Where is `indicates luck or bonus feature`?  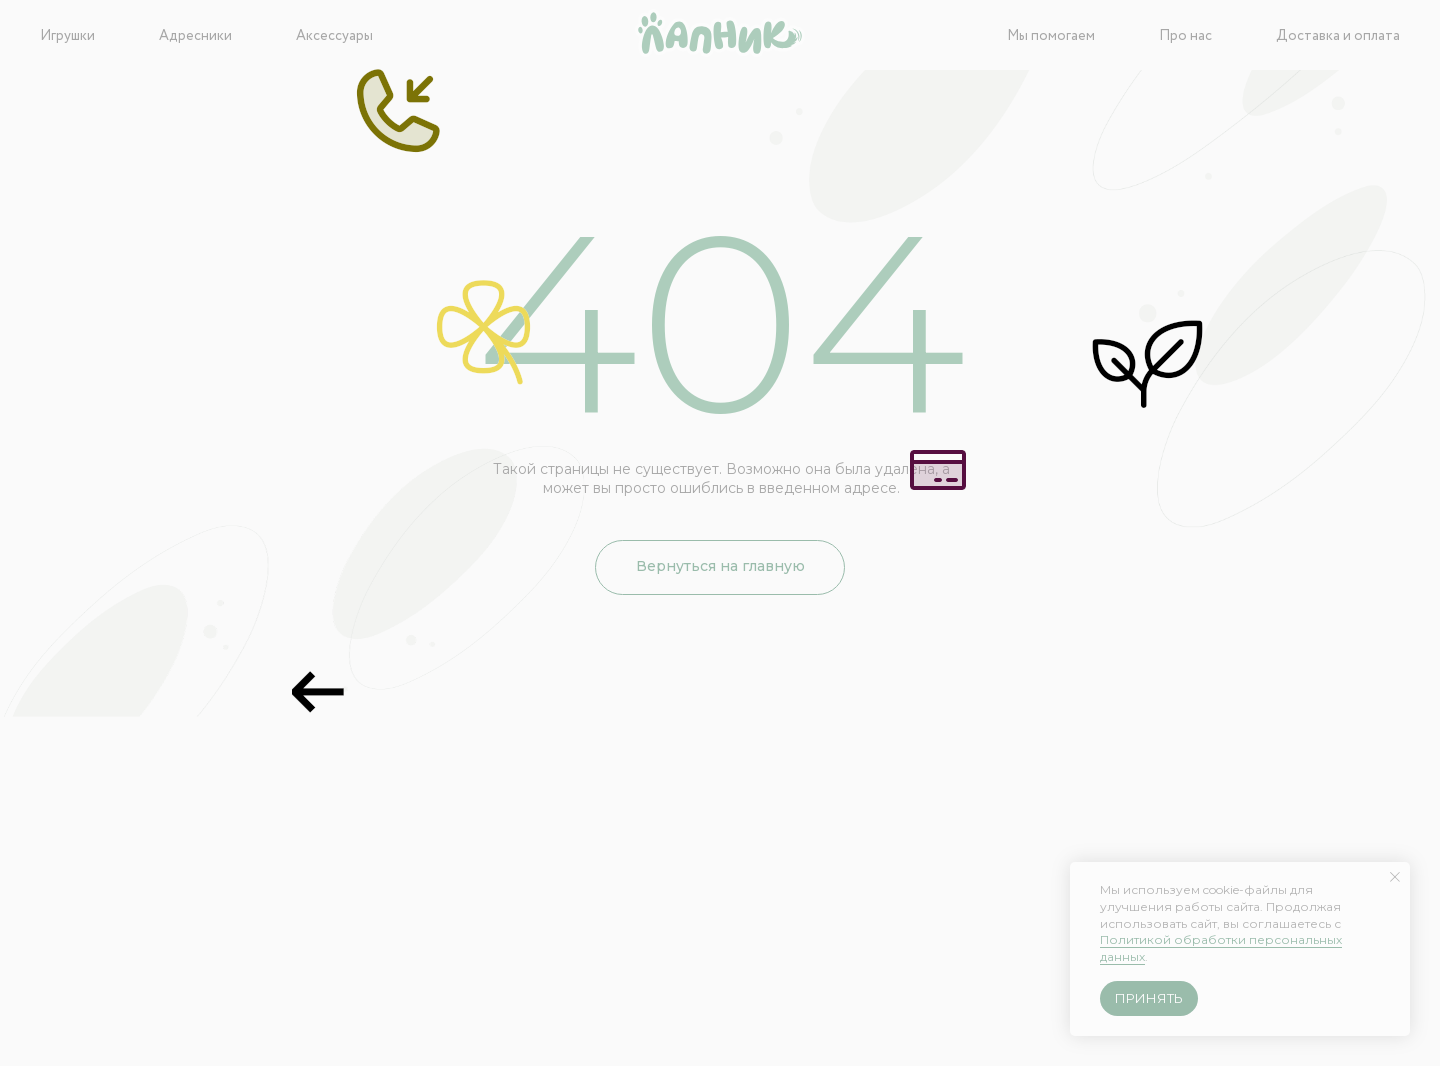 indicates luck or bonus feature is located at coordinates (483, 330).